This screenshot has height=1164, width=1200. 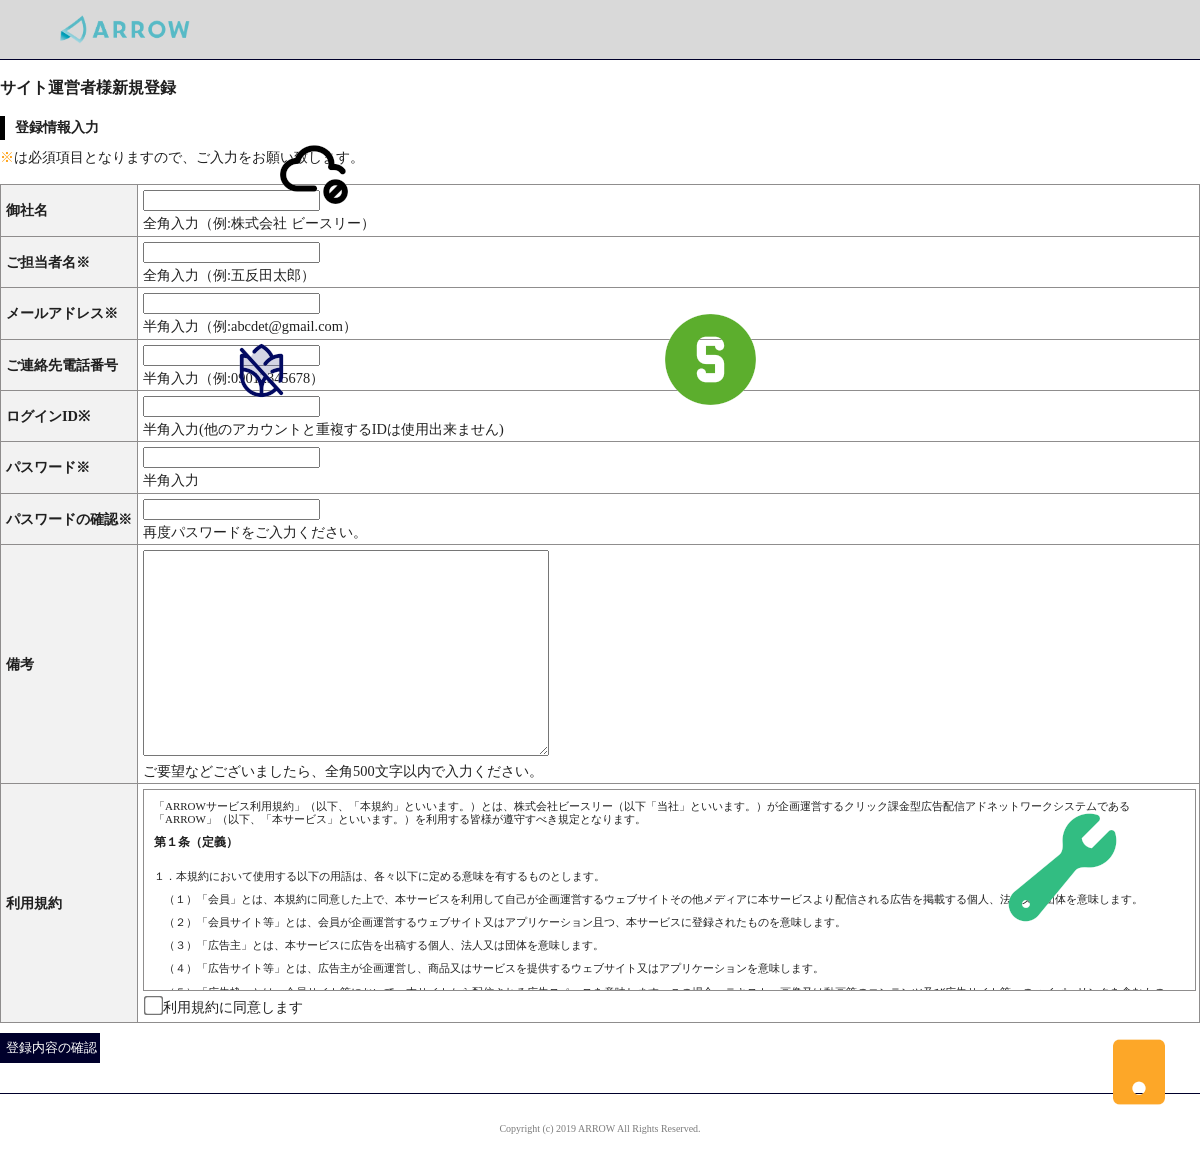 I want to click on cancel cloud upload or sync, so click(x=314, y=170).